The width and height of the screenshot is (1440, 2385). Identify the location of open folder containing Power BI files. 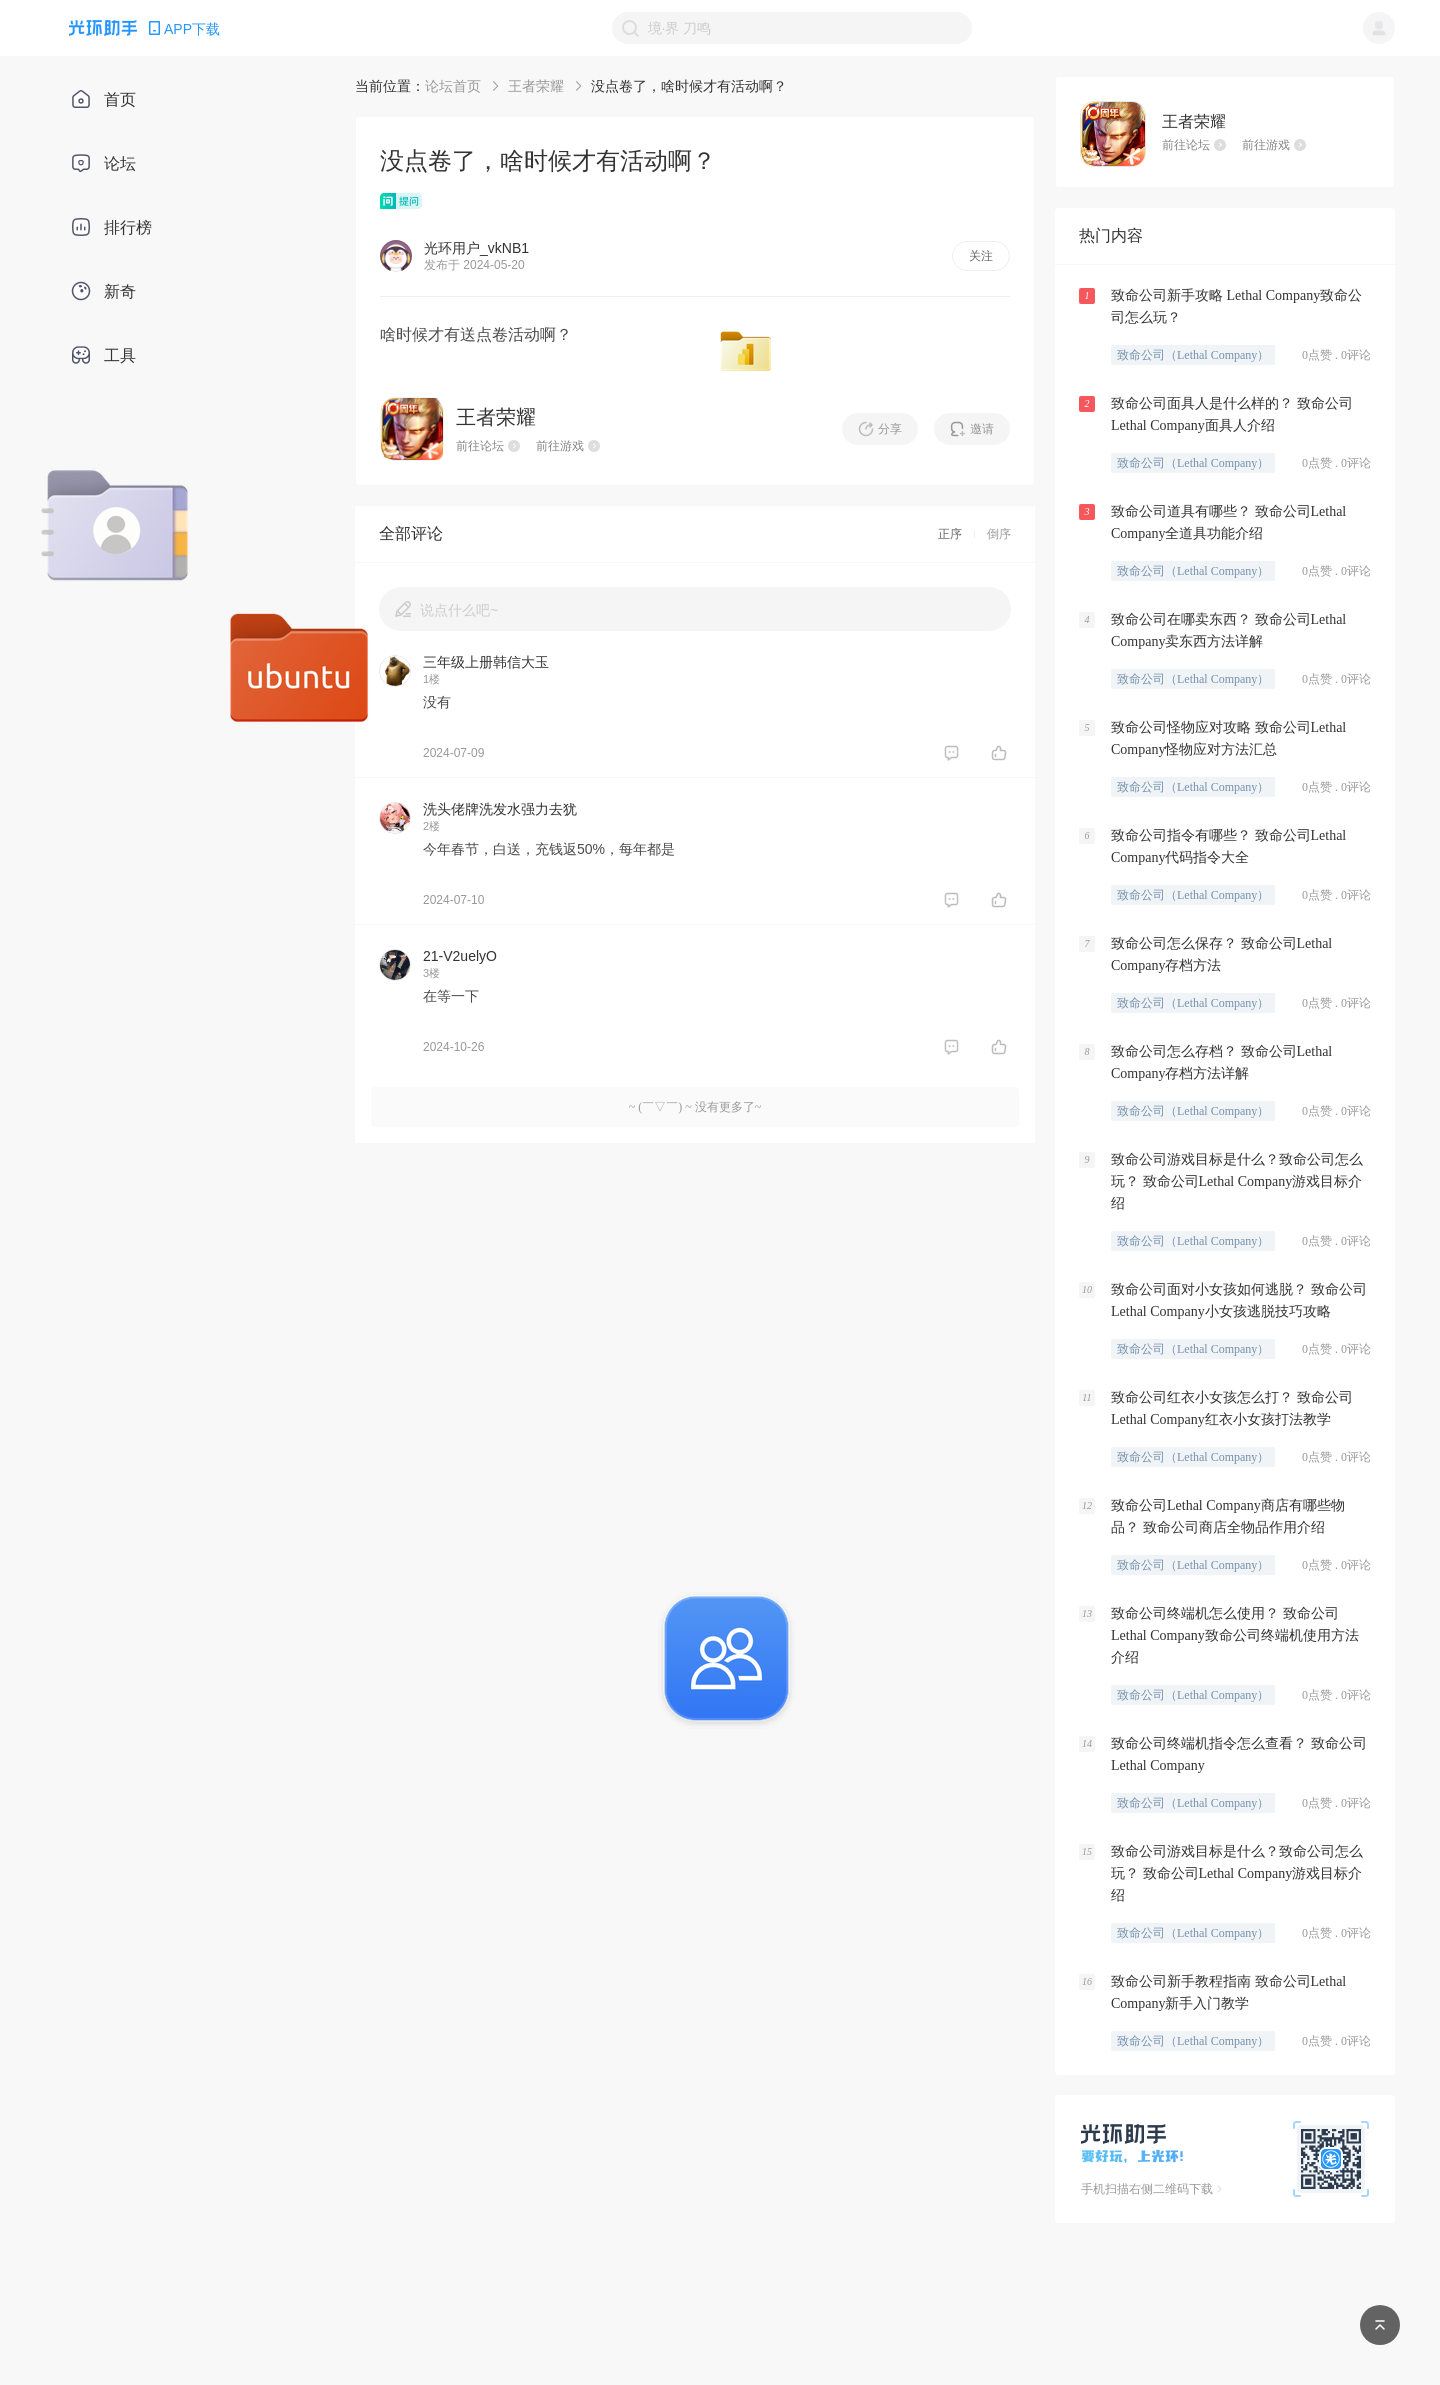
(745, 352).